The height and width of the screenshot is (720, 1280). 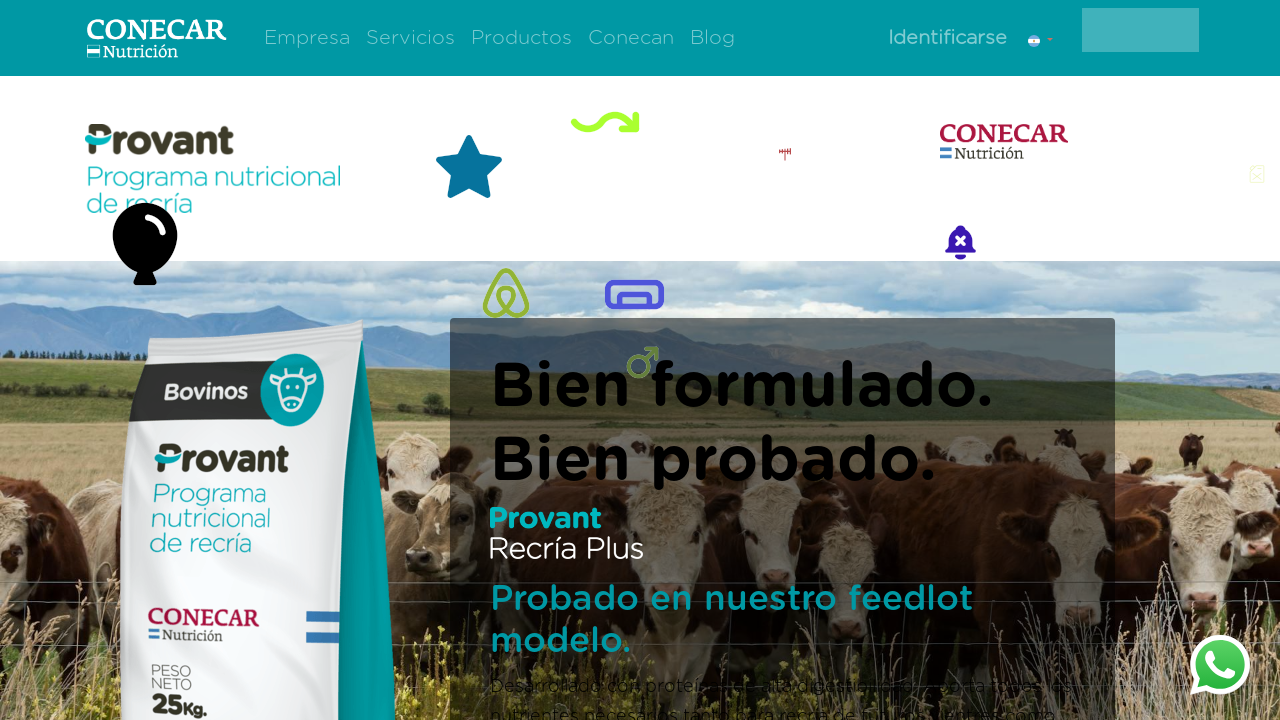 What do you see at coordinates (634, 294) in the screenshot?
I see `air conditioning is currently off or unavailable` at bounding box center [634, 294].